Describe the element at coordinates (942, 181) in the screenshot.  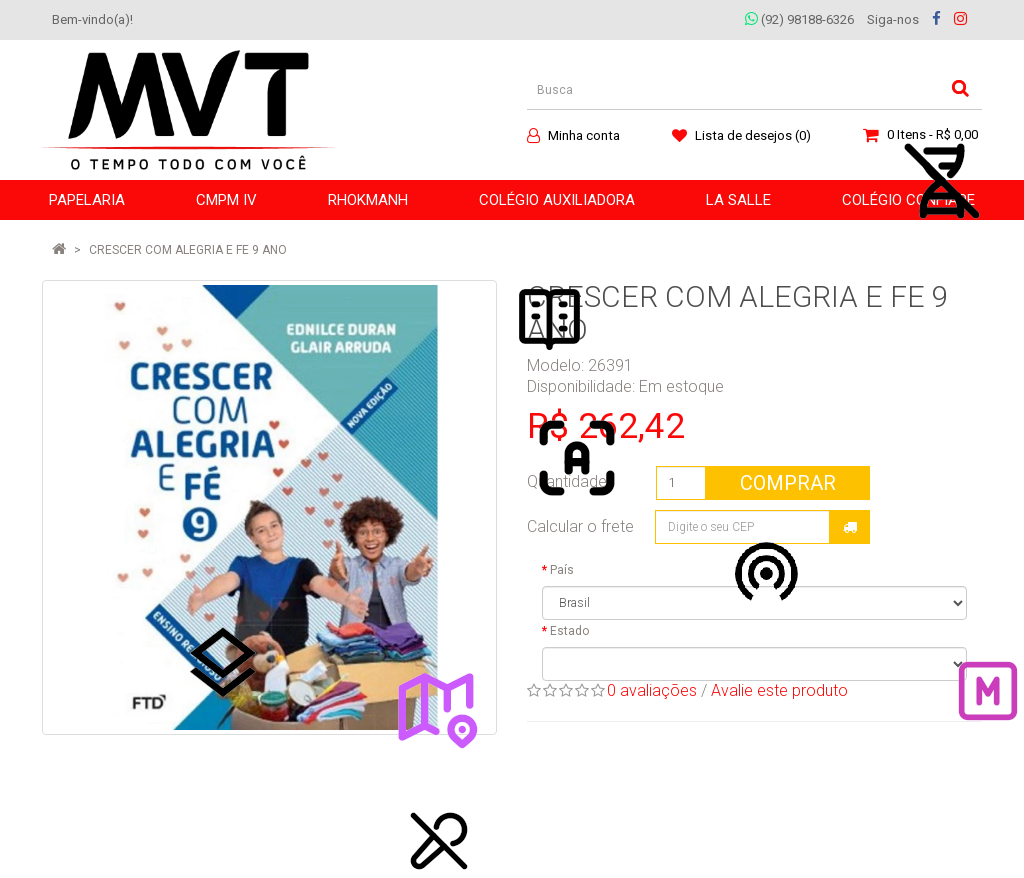
I see `disable genetic or DNA-related features` at that location.